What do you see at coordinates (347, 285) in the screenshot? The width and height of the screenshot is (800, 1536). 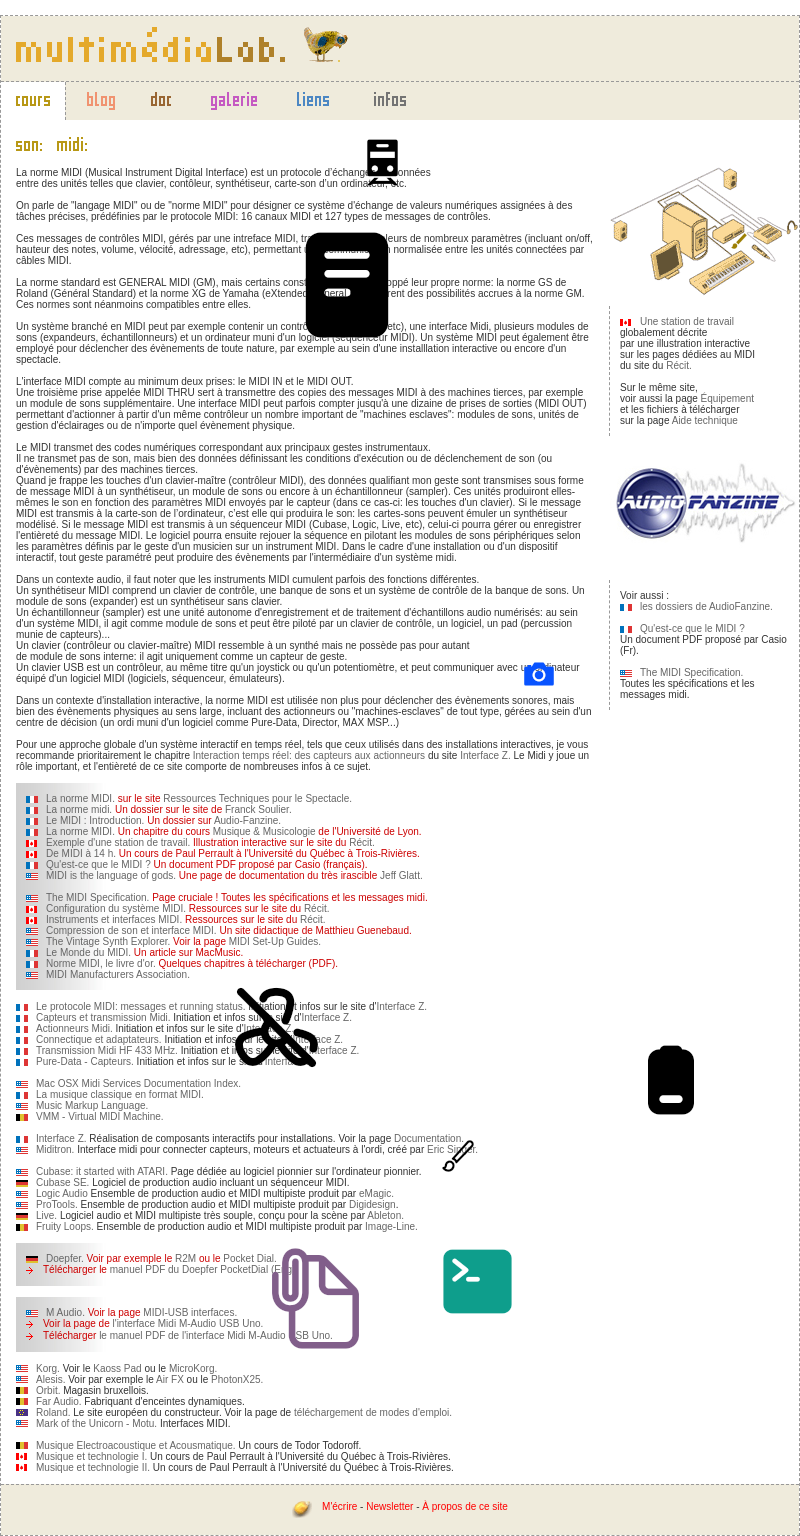 I see `open reader mode for distraction-free viewing` at bounding box center [347, 285].